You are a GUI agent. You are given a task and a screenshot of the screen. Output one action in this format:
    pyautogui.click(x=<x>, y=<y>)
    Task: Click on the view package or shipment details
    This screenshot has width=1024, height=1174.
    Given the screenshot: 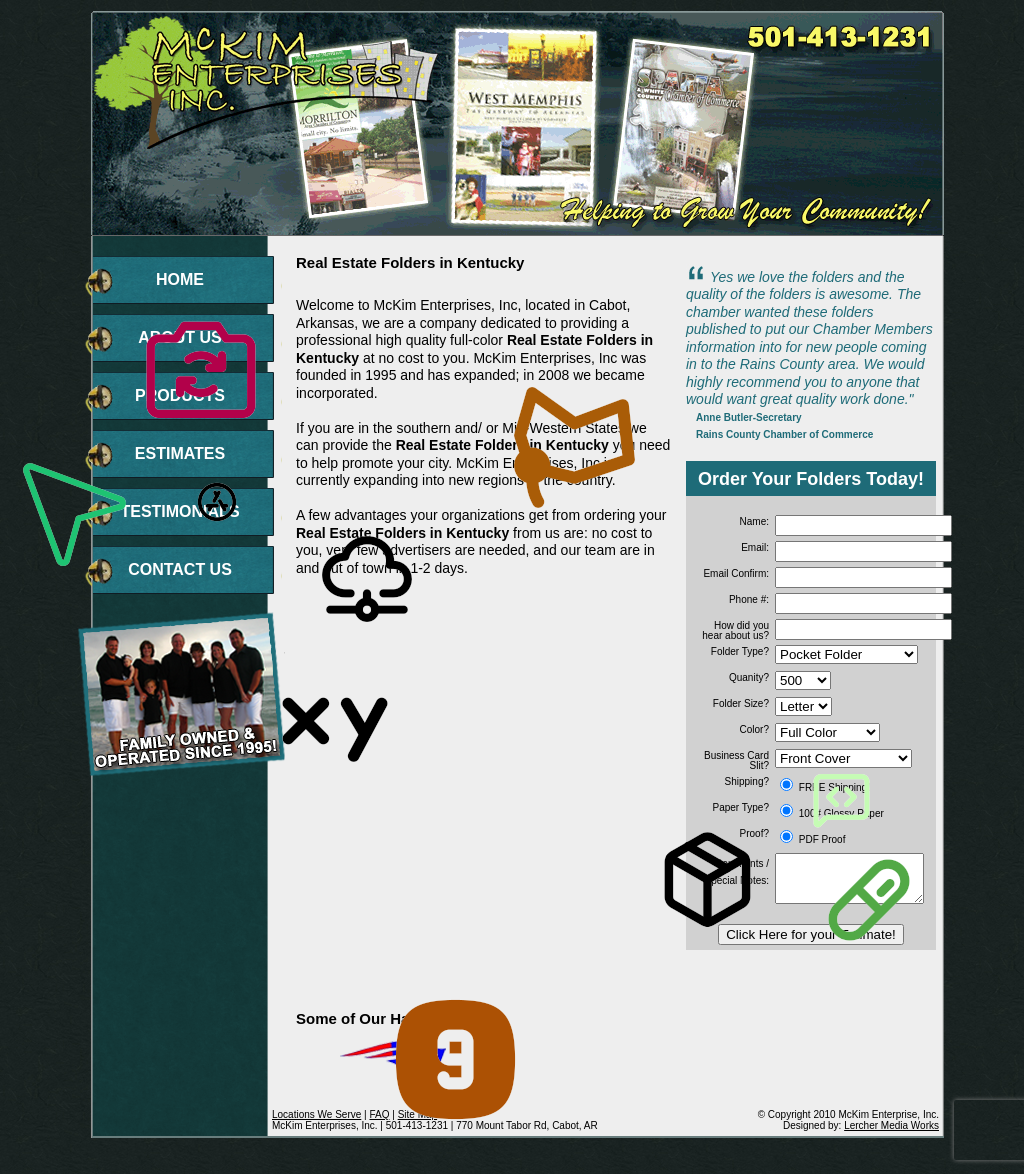 What is the action you would take?
    pyautogui.click(x=707, y=879)
    